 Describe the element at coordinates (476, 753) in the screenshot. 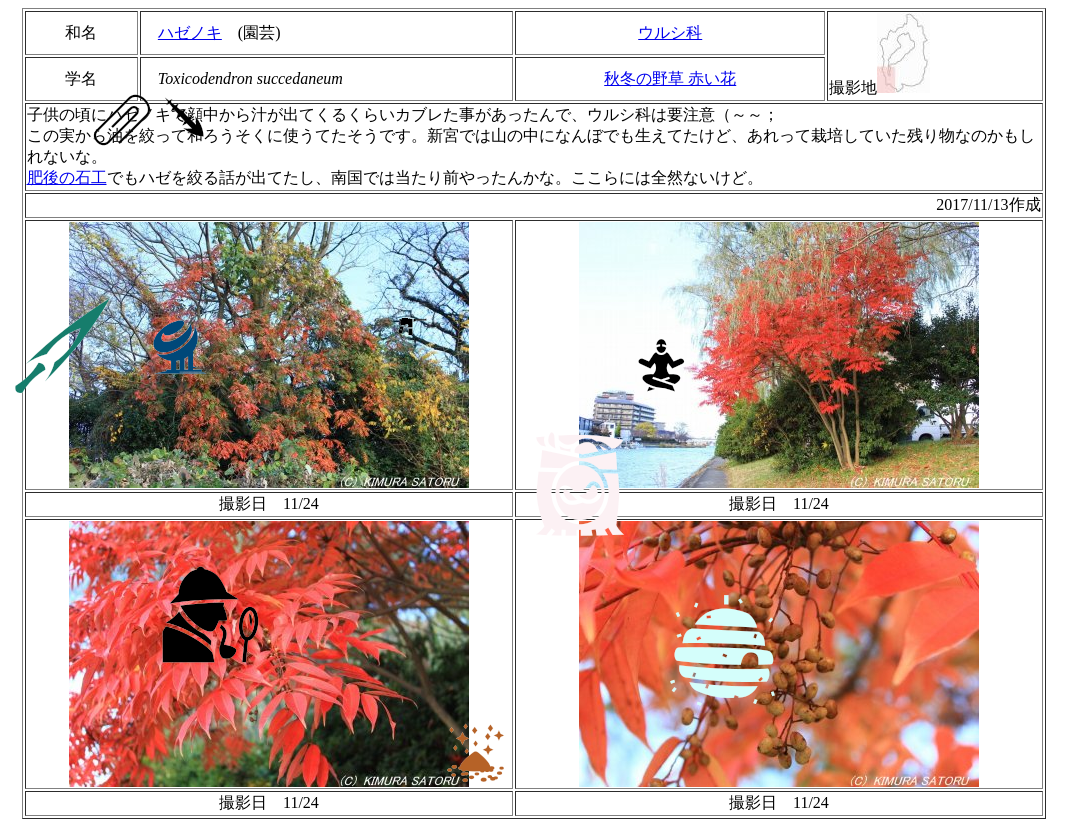

I see `a pile of spices or seasoning ingredients` at that location.